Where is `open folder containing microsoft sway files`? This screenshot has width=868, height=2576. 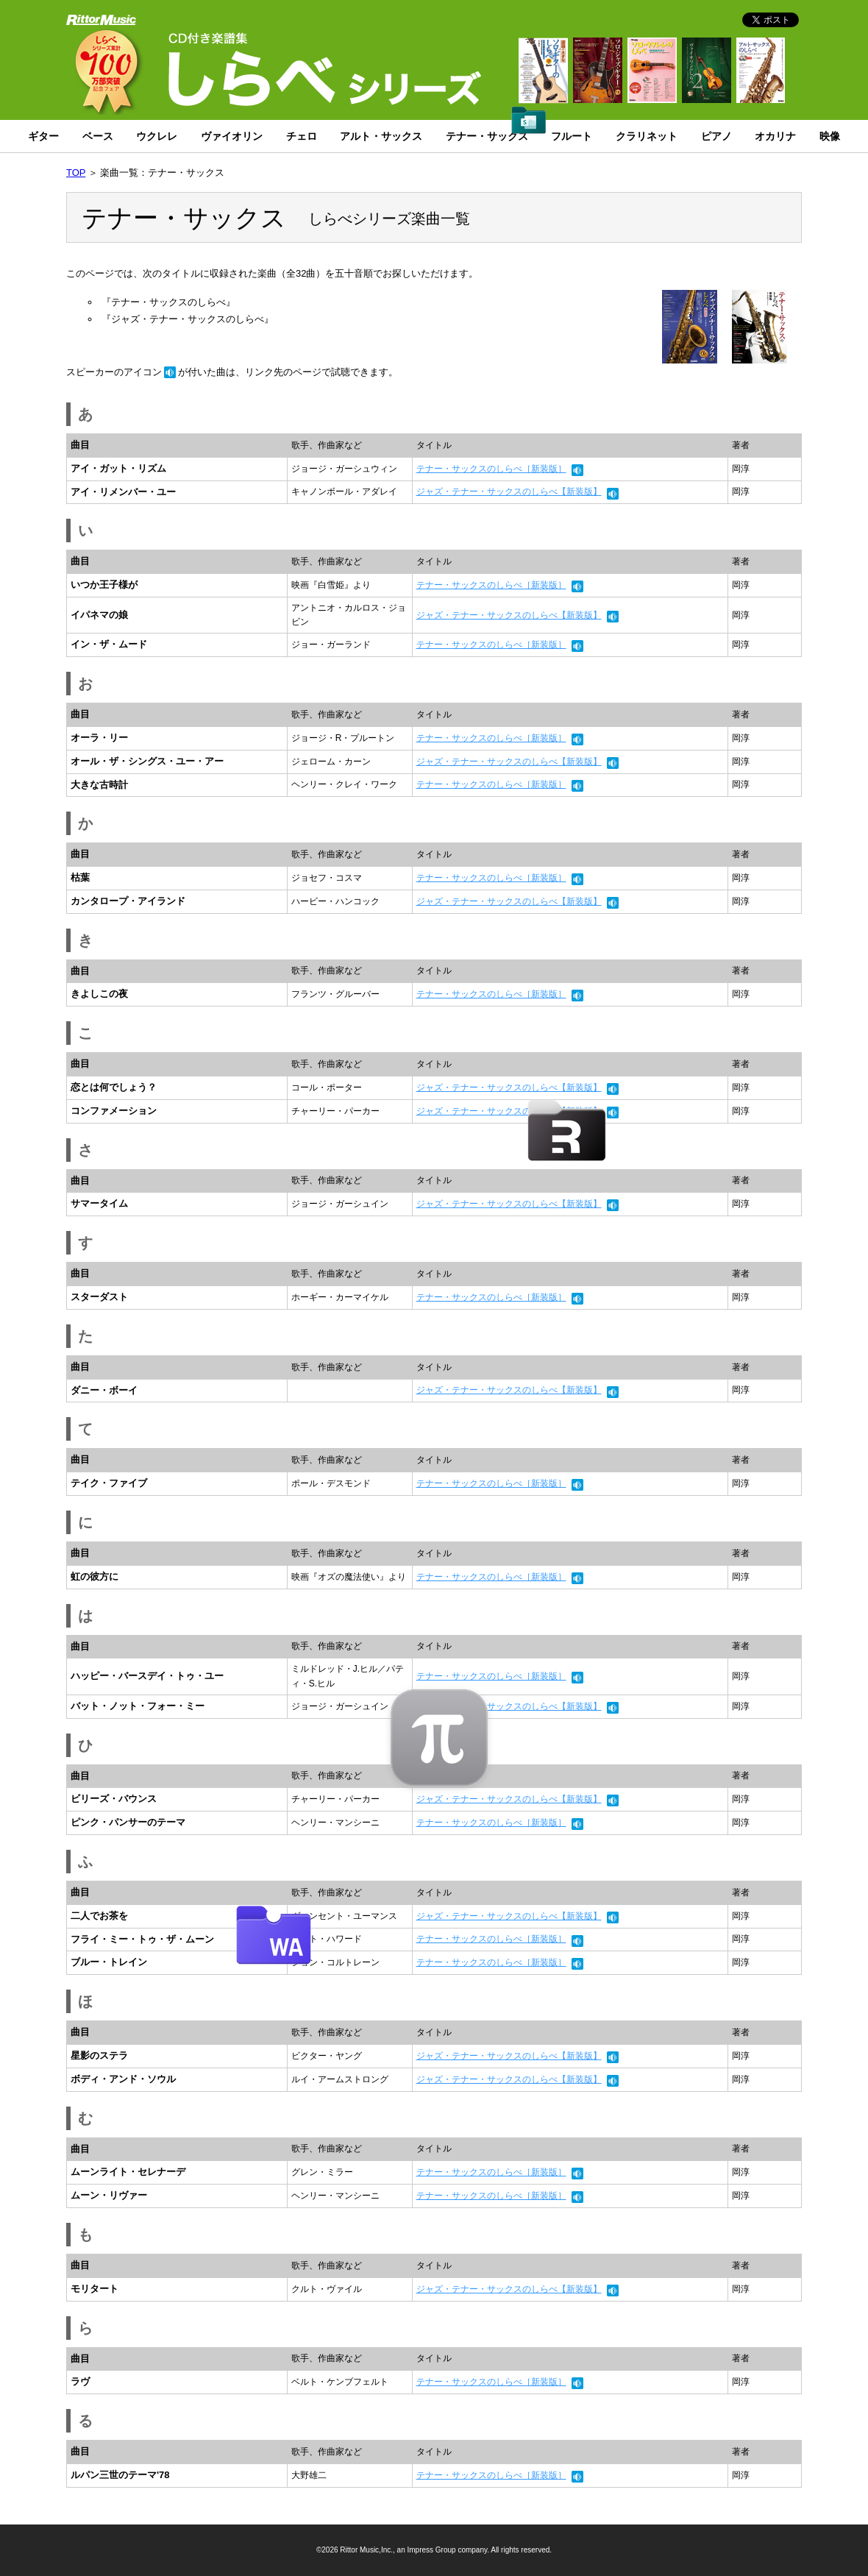 open folder containing microsoft sway files is located at coordinates (528, 121).